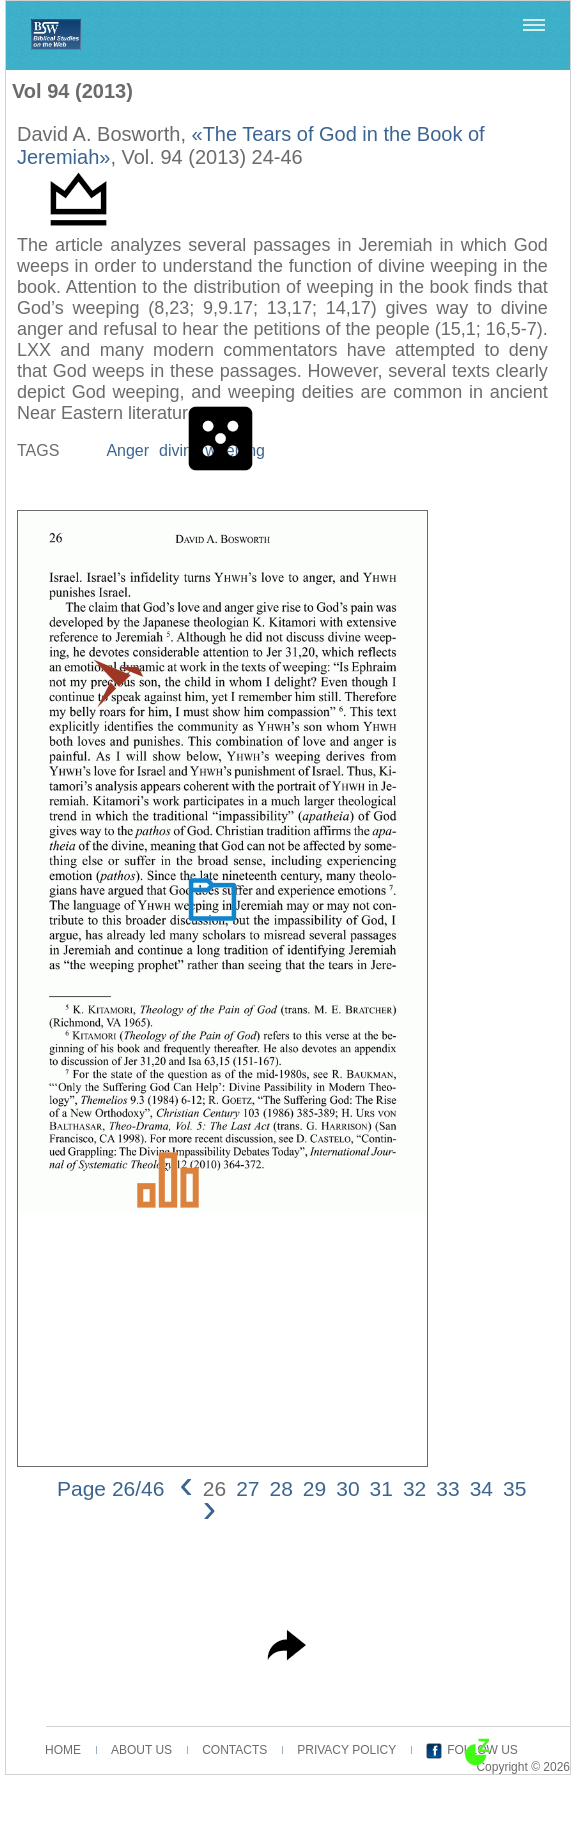  Describe the element at coordinates (220, 438) in the screenshot. I see `randomize or shuffle content` at that location.